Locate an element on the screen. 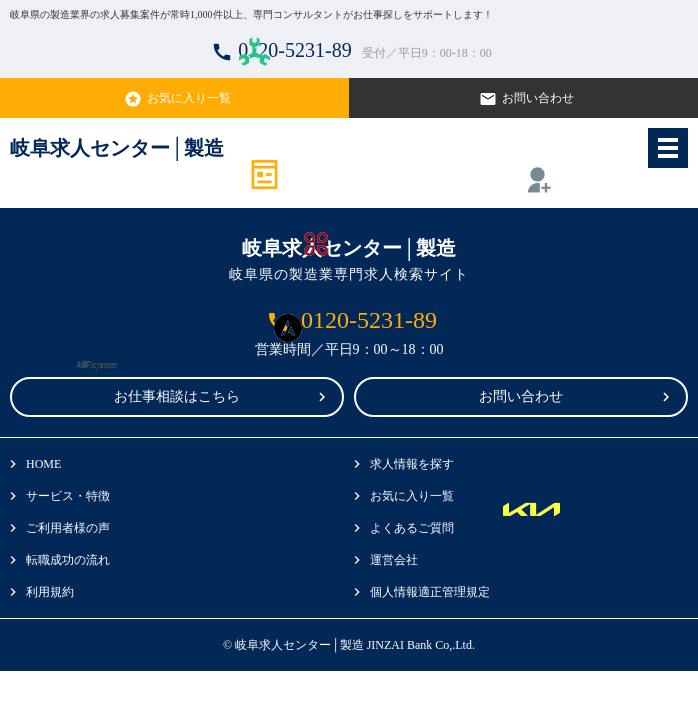 The width and height of the screenshot is (698, 720). add a new user or contact is located at coordinates (537, 180).